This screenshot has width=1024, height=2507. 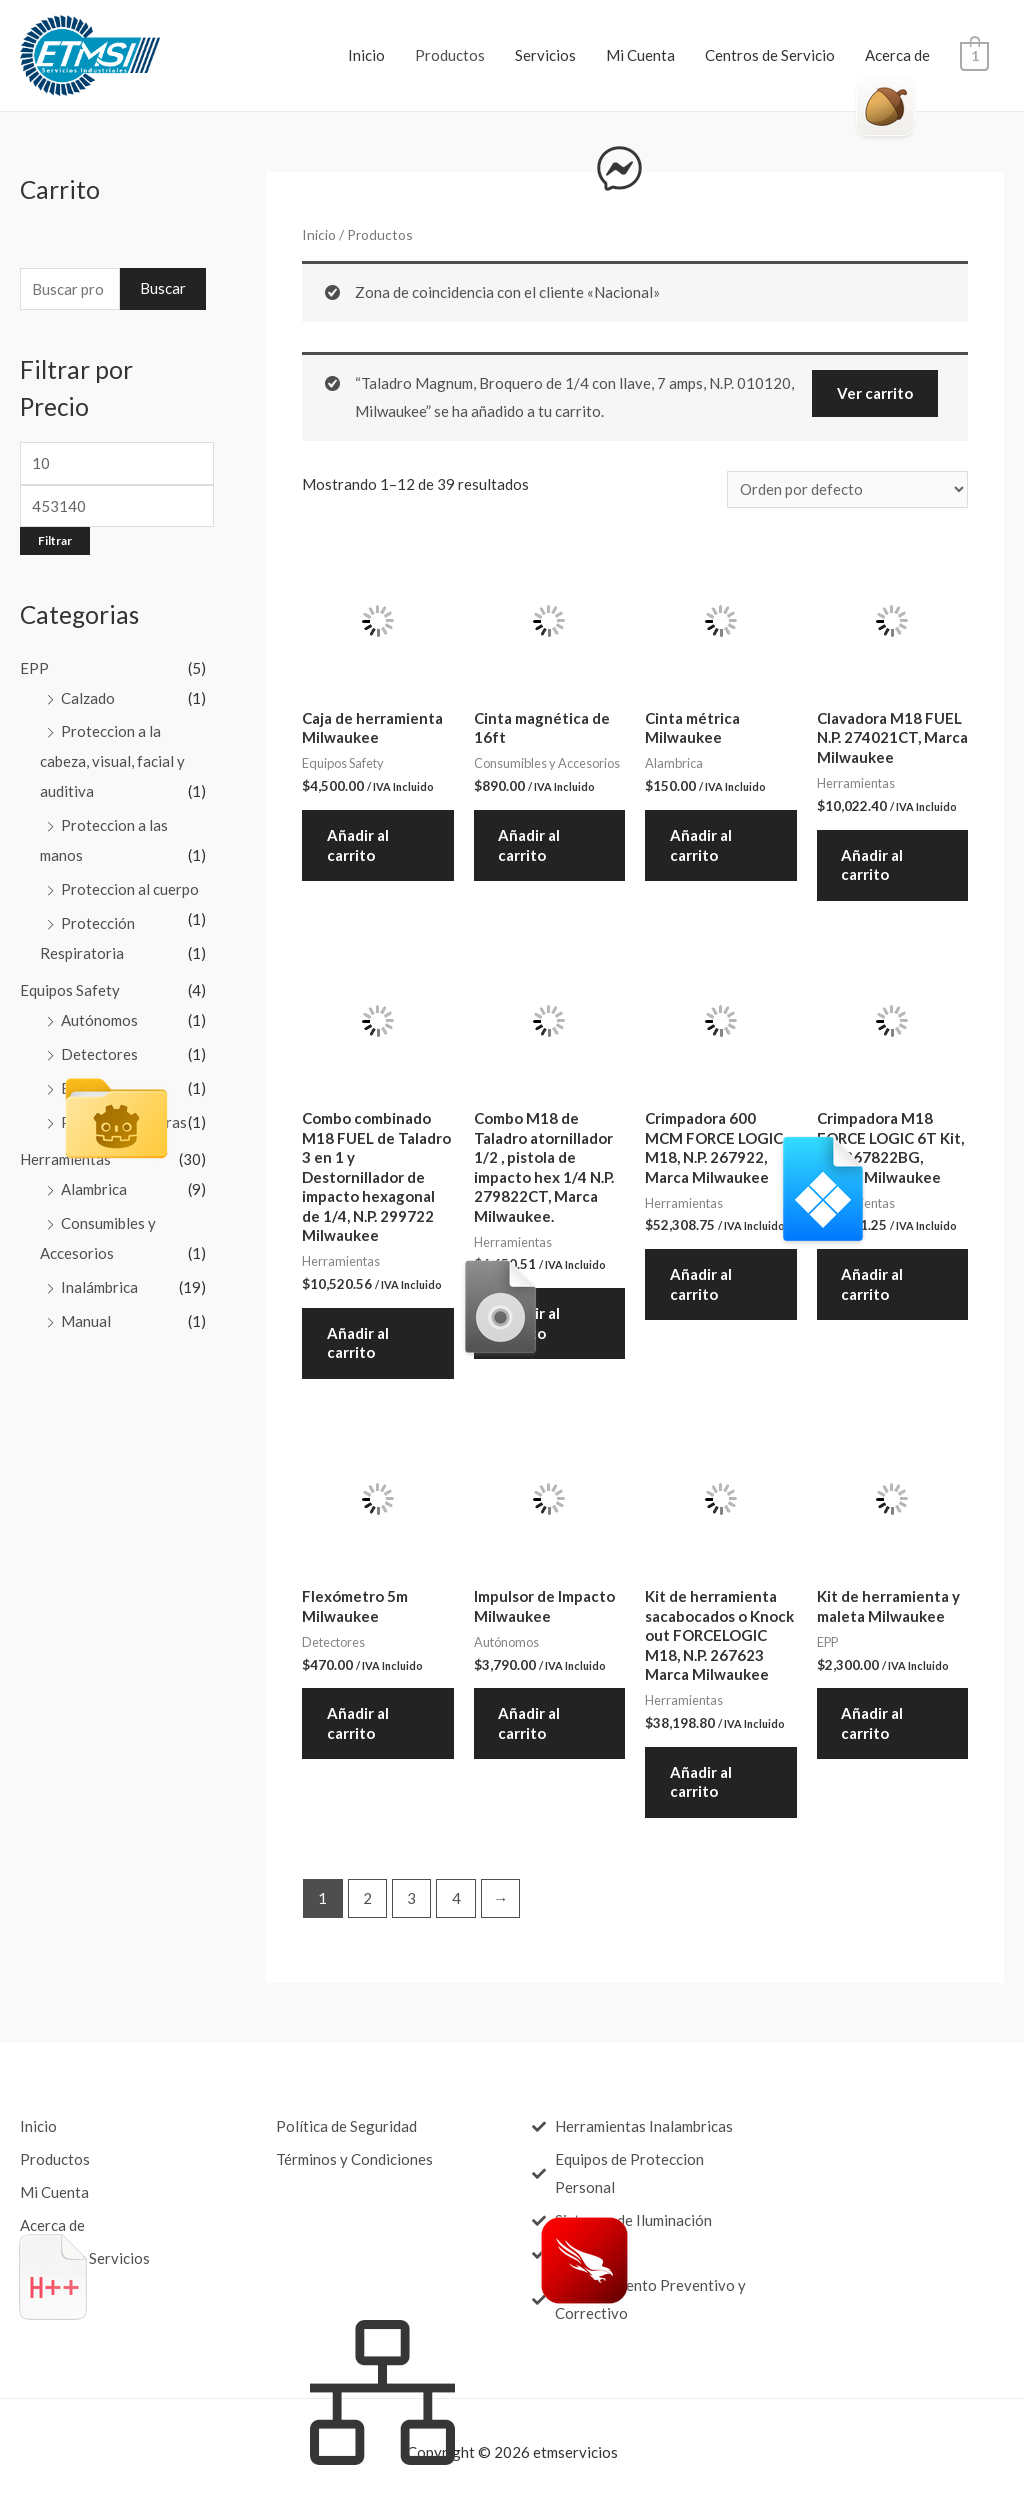 What do you see at coordinates (619, 168) in the screenshot?
I see `open Caprine, a Facebook Messenger desktop client` at bounding box center [619, 168].